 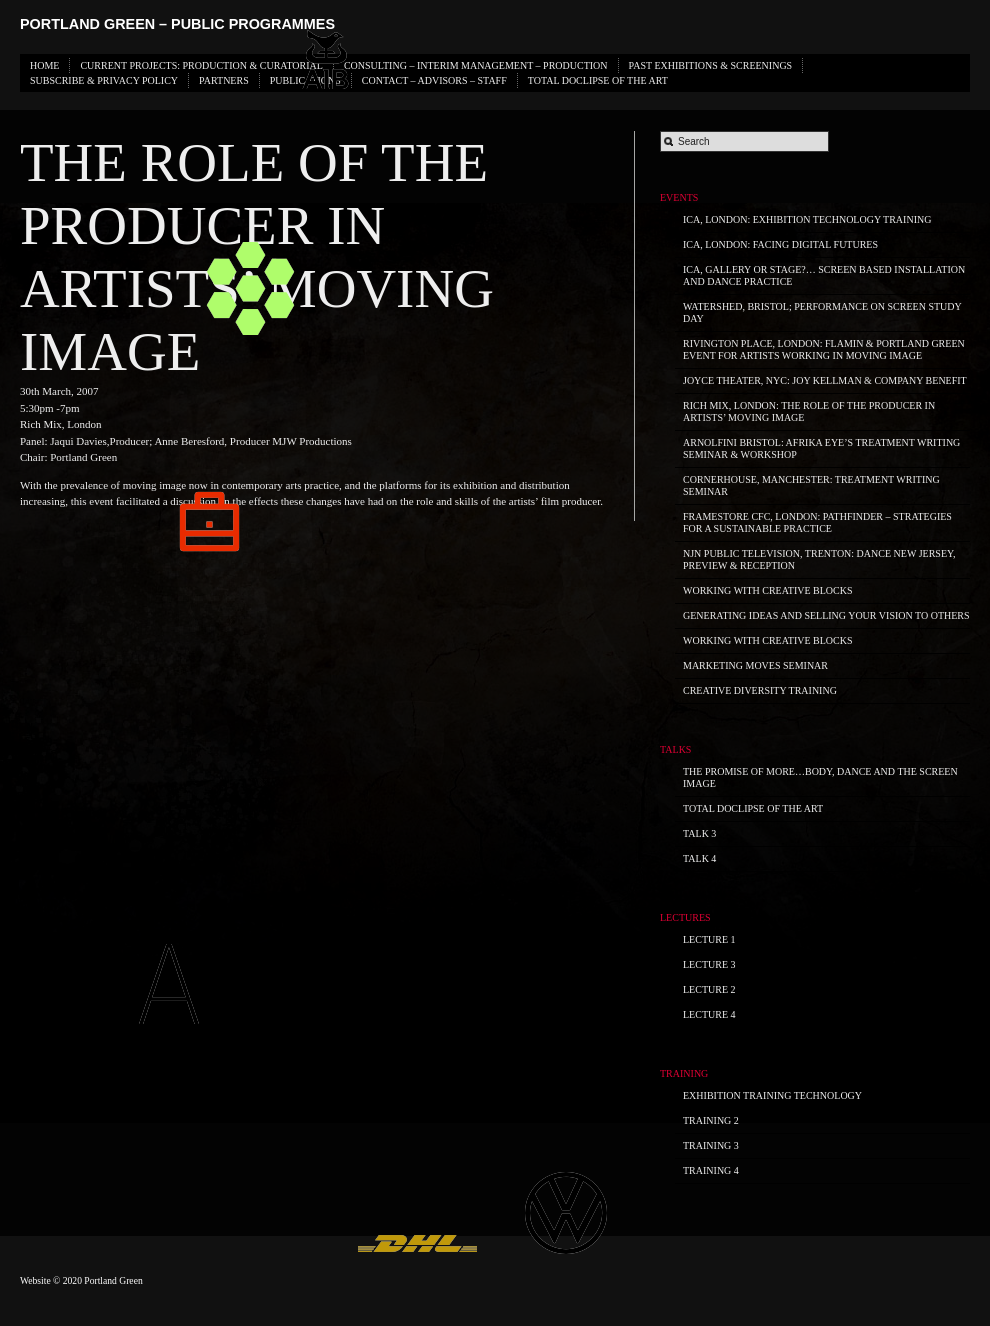 I want to click on volkswagen brand logo, so click(x=566, y=1213).